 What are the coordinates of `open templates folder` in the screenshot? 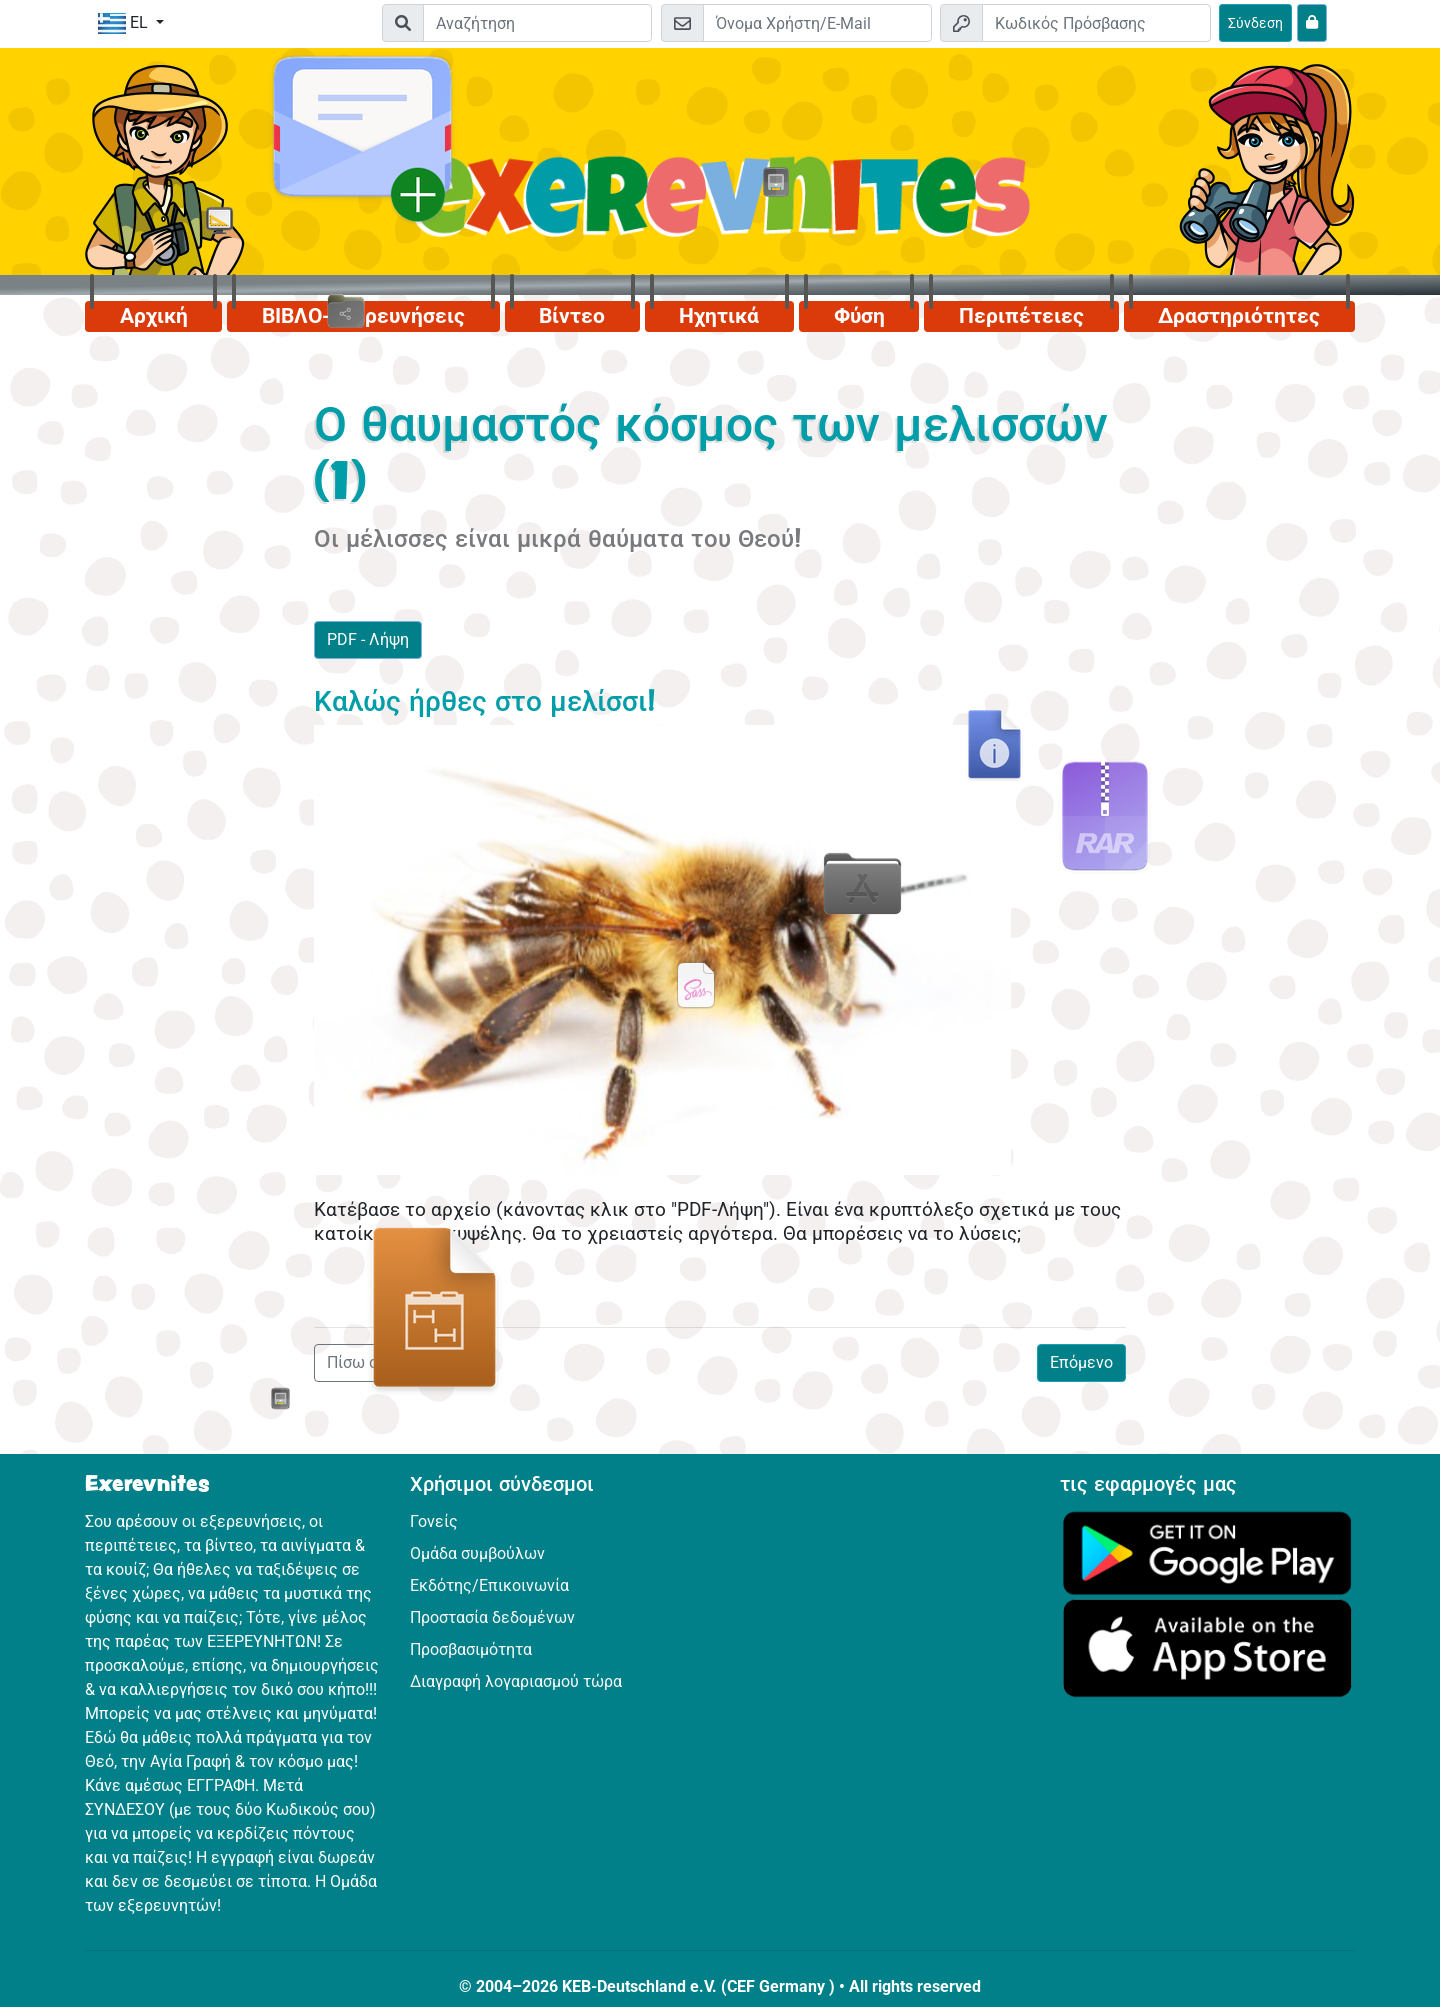 It's located at (862, 883).